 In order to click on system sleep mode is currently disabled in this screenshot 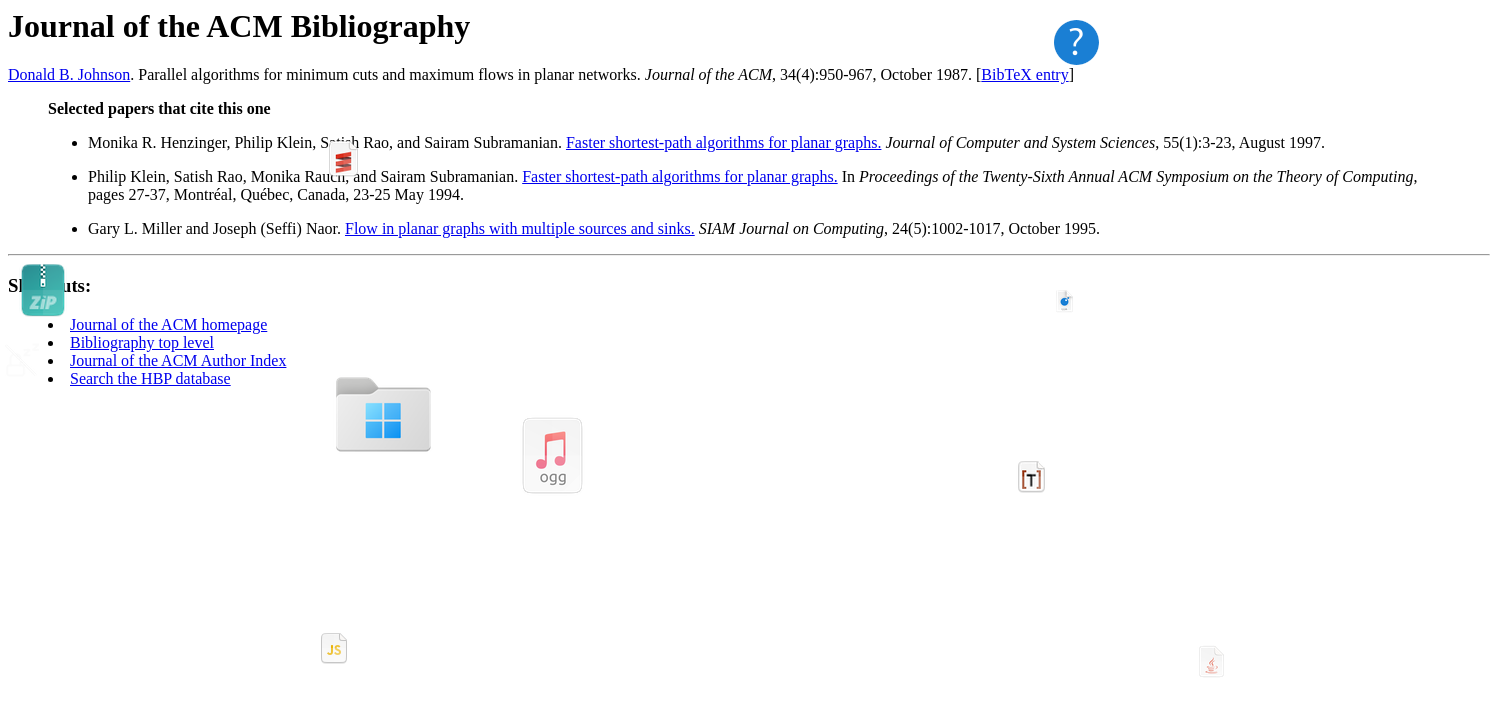, I will do `click(22, 360)`.